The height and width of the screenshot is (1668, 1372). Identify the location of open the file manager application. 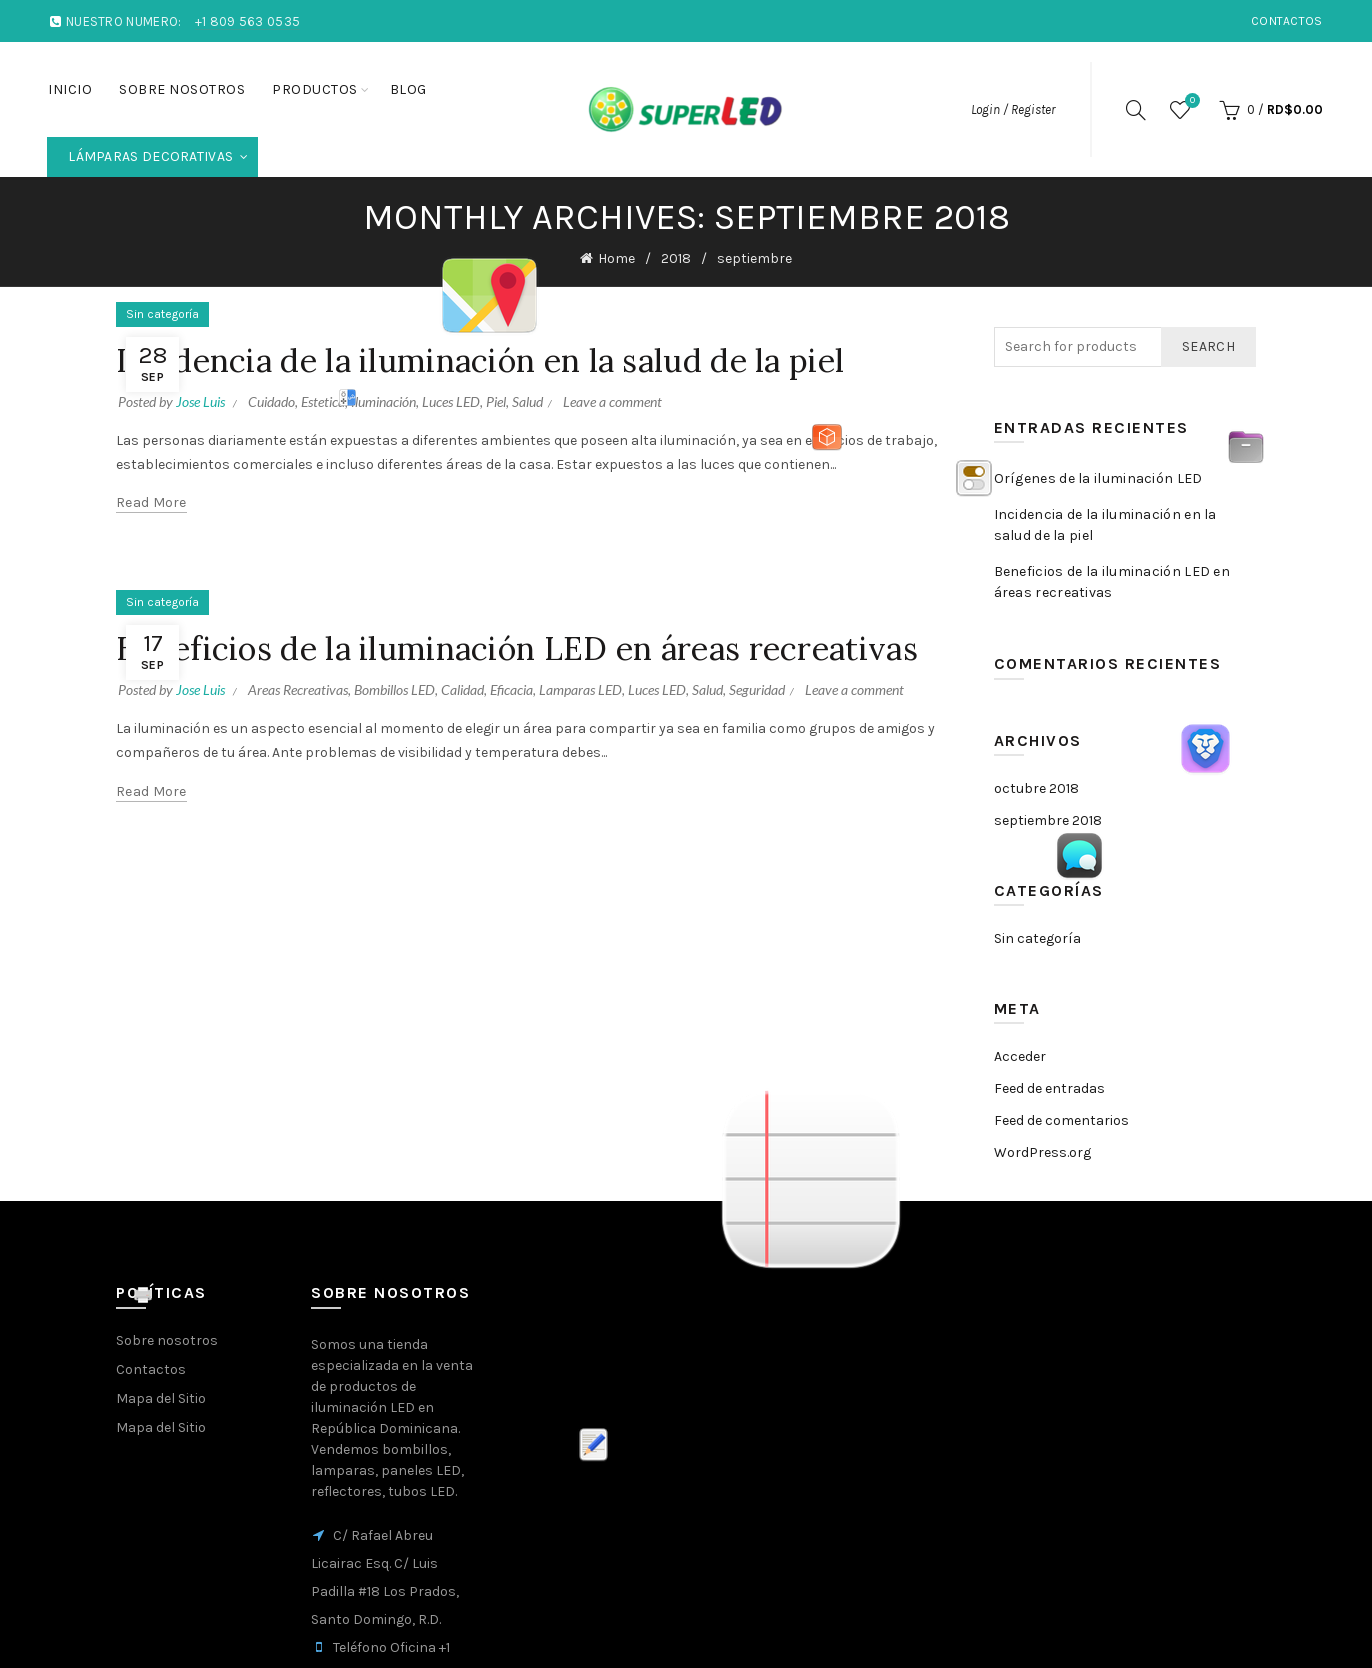
(1246, 447).